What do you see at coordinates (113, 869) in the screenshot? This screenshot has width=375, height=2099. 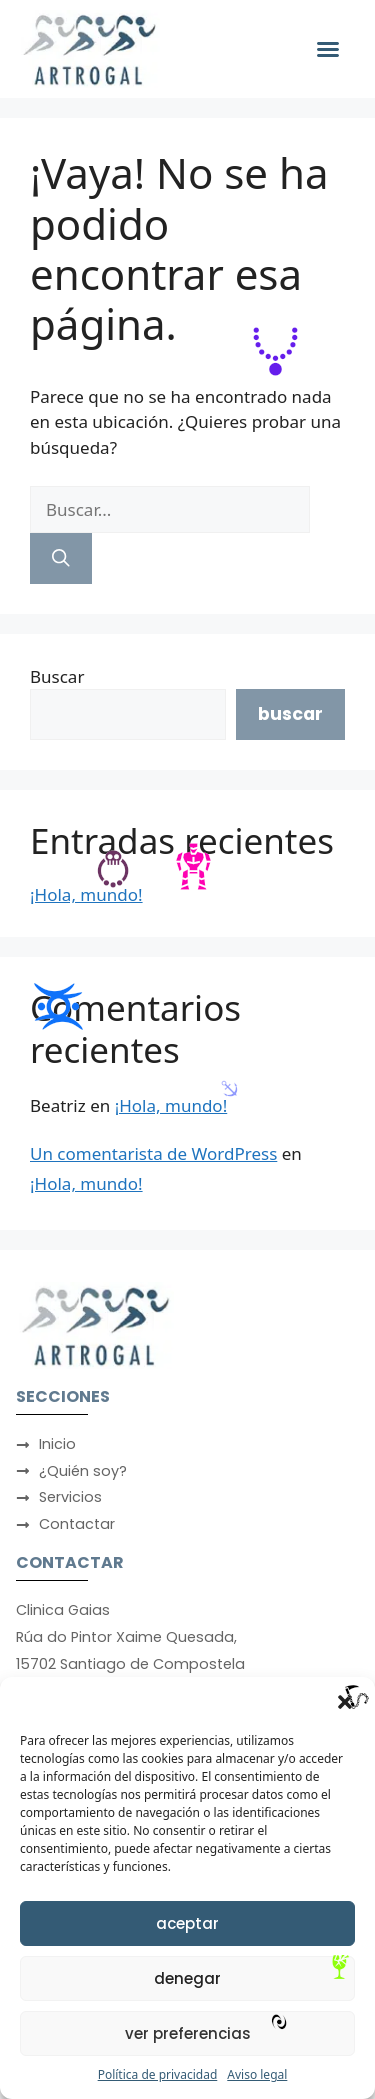 I see `equip a skull ring accessory` at bounding box center [113, 869].